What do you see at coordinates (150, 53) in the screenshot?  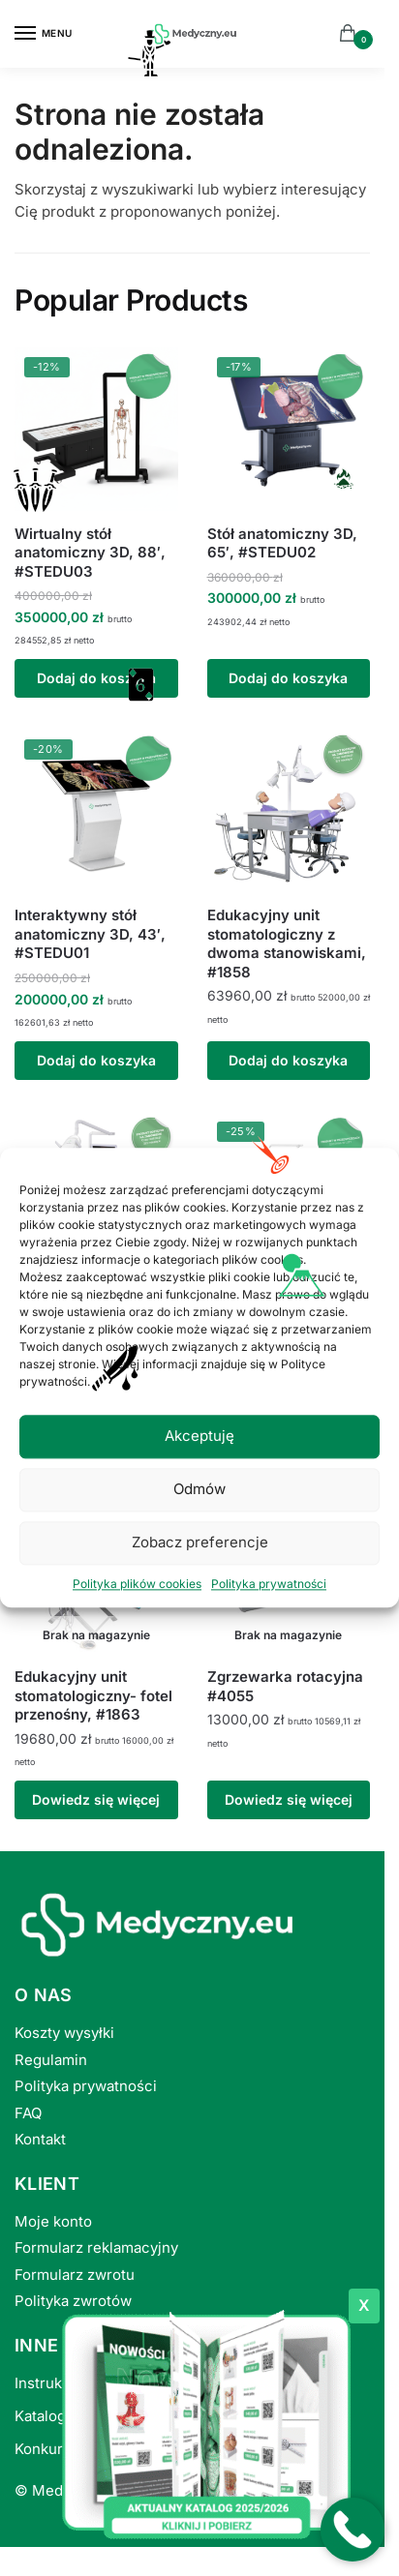 I see `circus or entertainment category` at bounding box center [150, 53].